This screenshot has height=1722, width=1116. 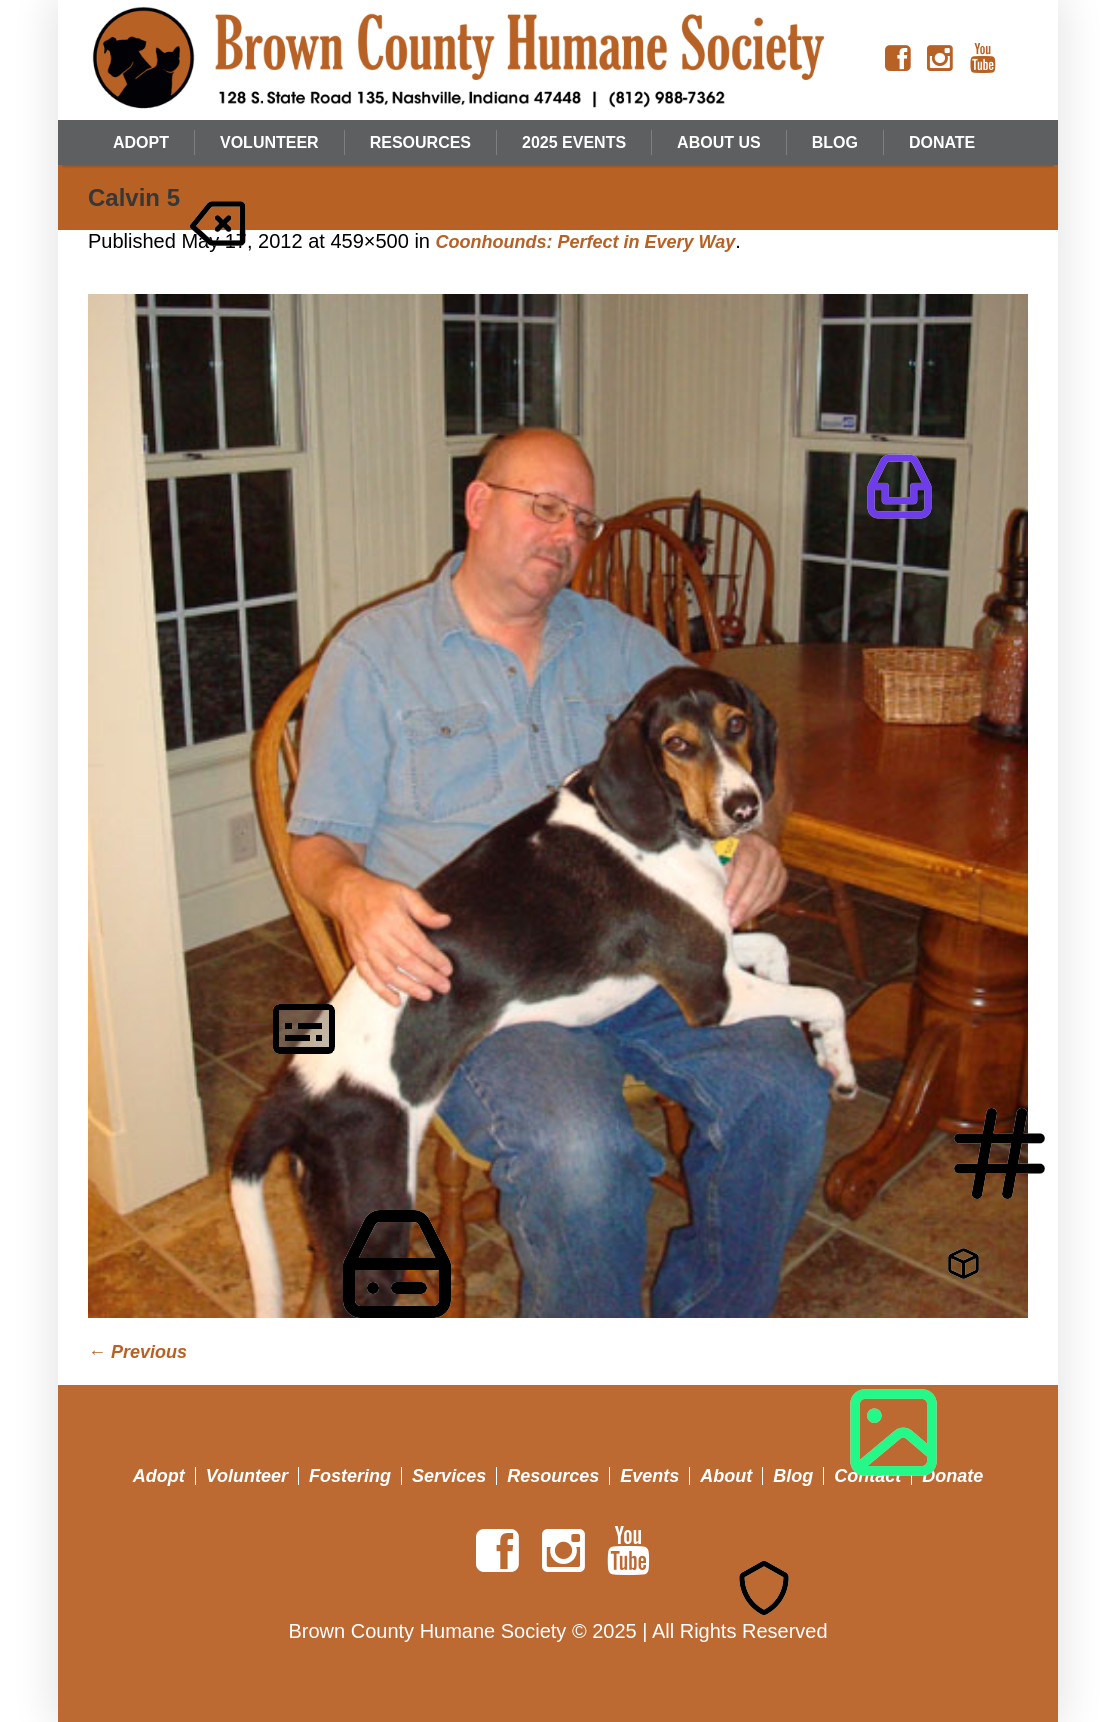 What do you see at coordinates (999, 1153) in the screenshot?
I see `view or browse hashtags` at bounding box center [999, 1153].